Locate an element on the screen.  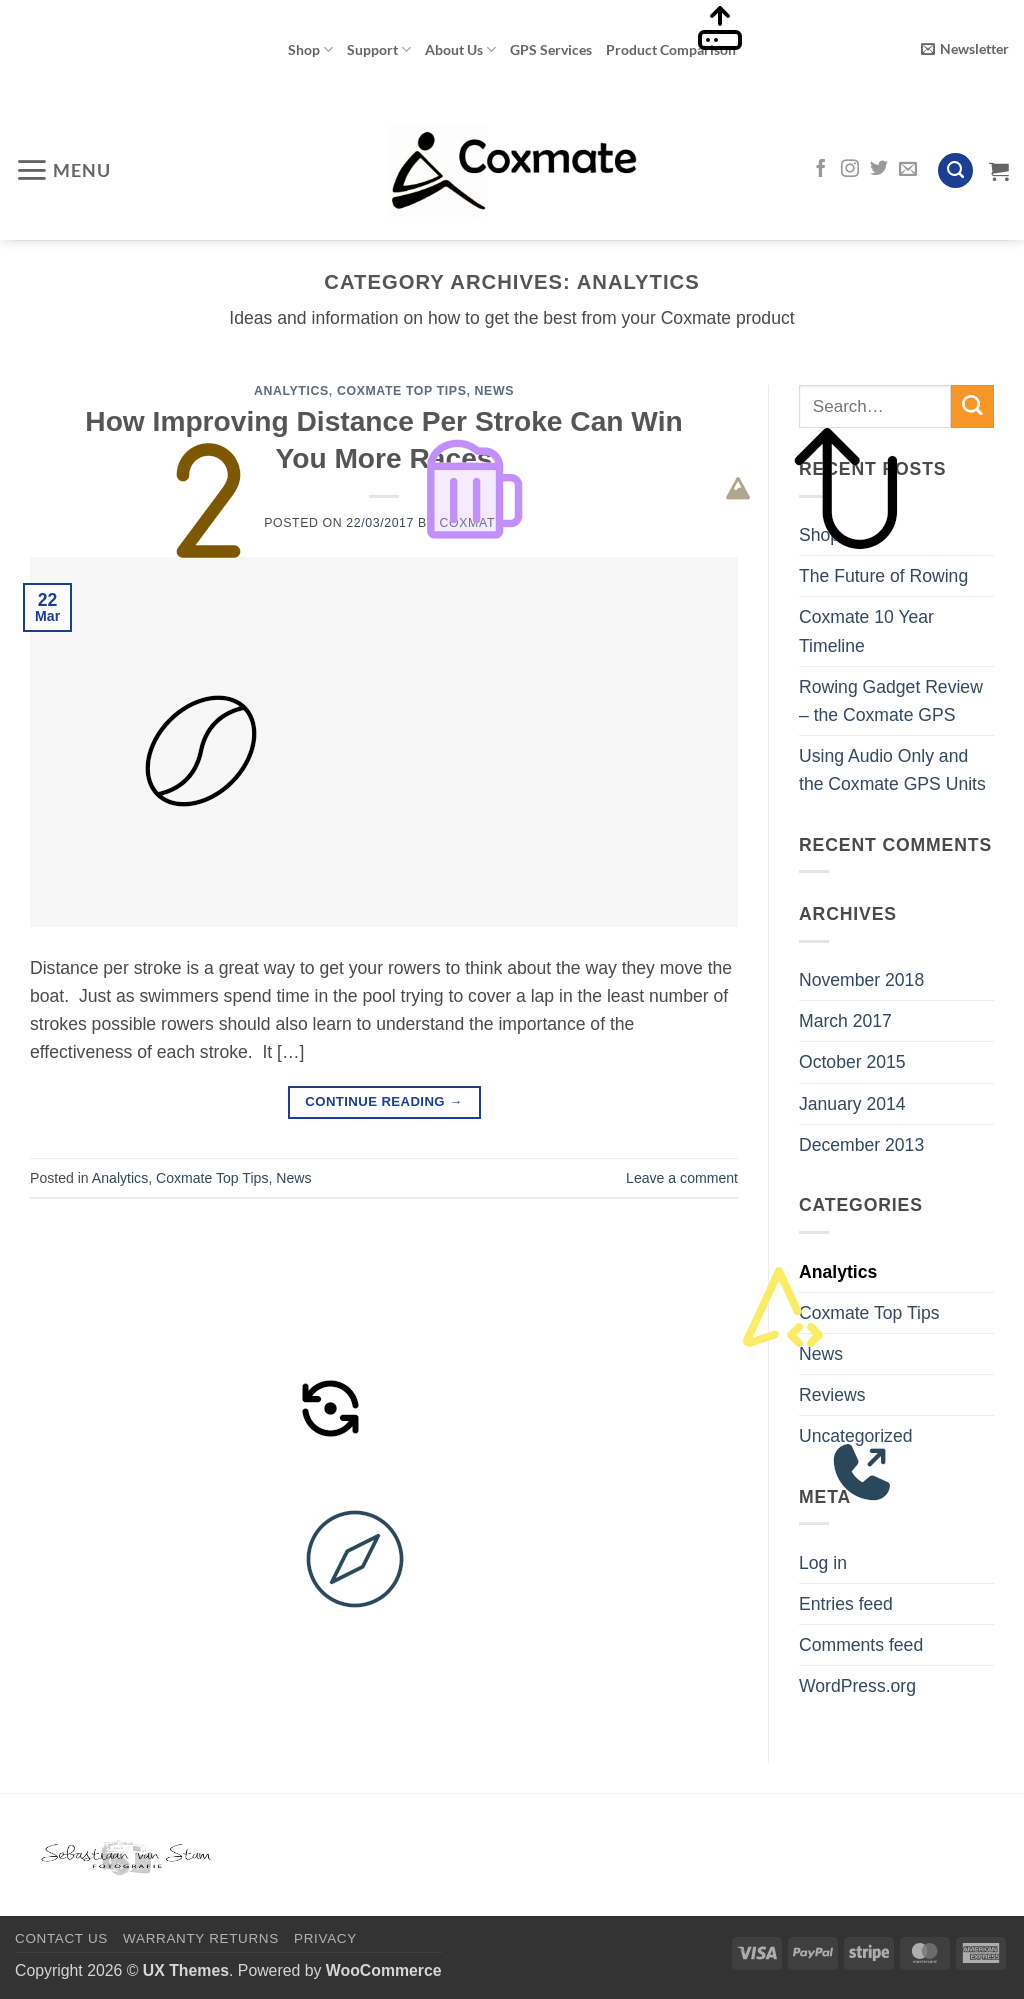
make an outgoing call is located at coordinates (863, 1471).